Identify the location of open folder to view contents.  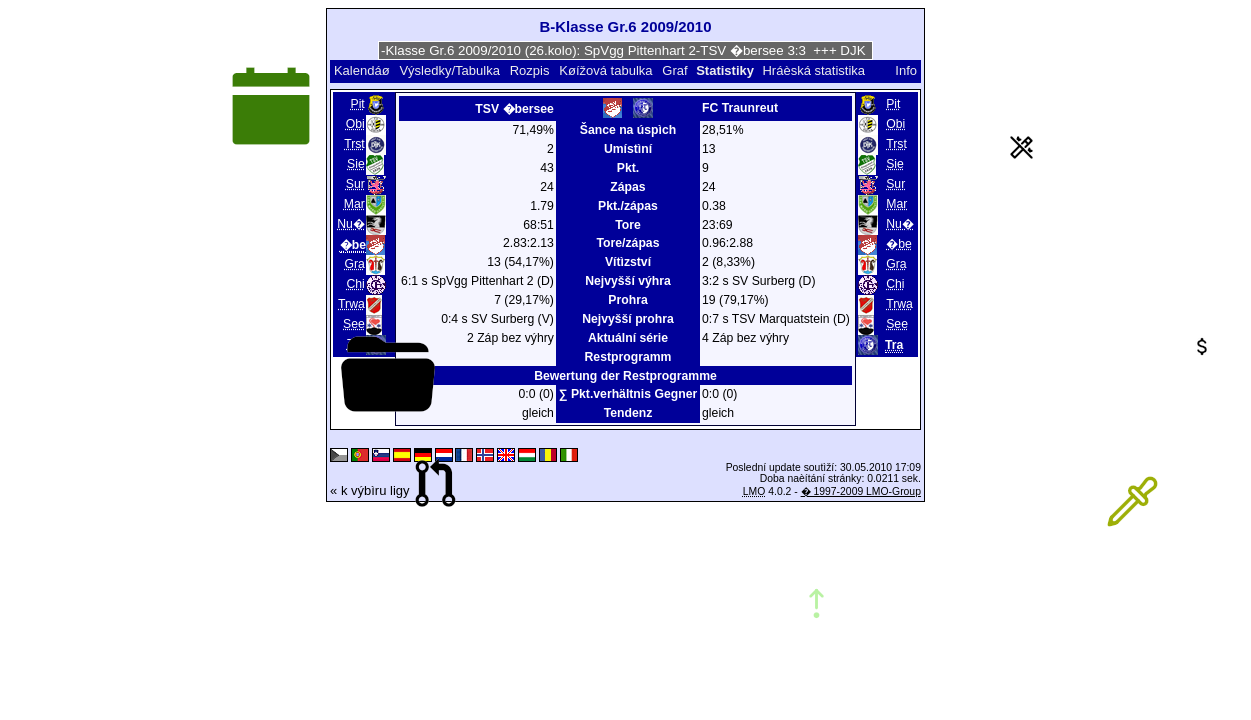
(388, 374).